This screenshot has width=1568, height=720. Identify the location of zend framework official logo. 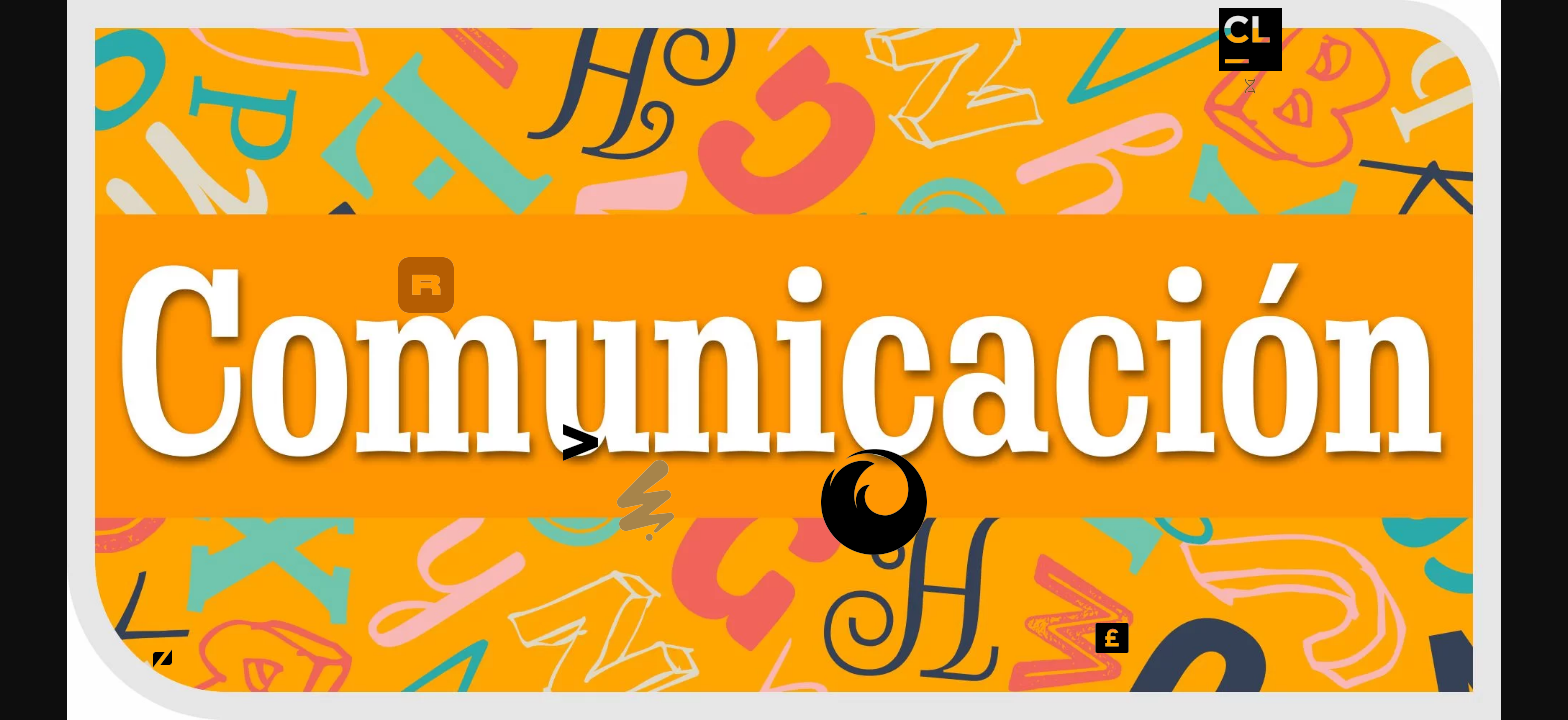
(162, 658).